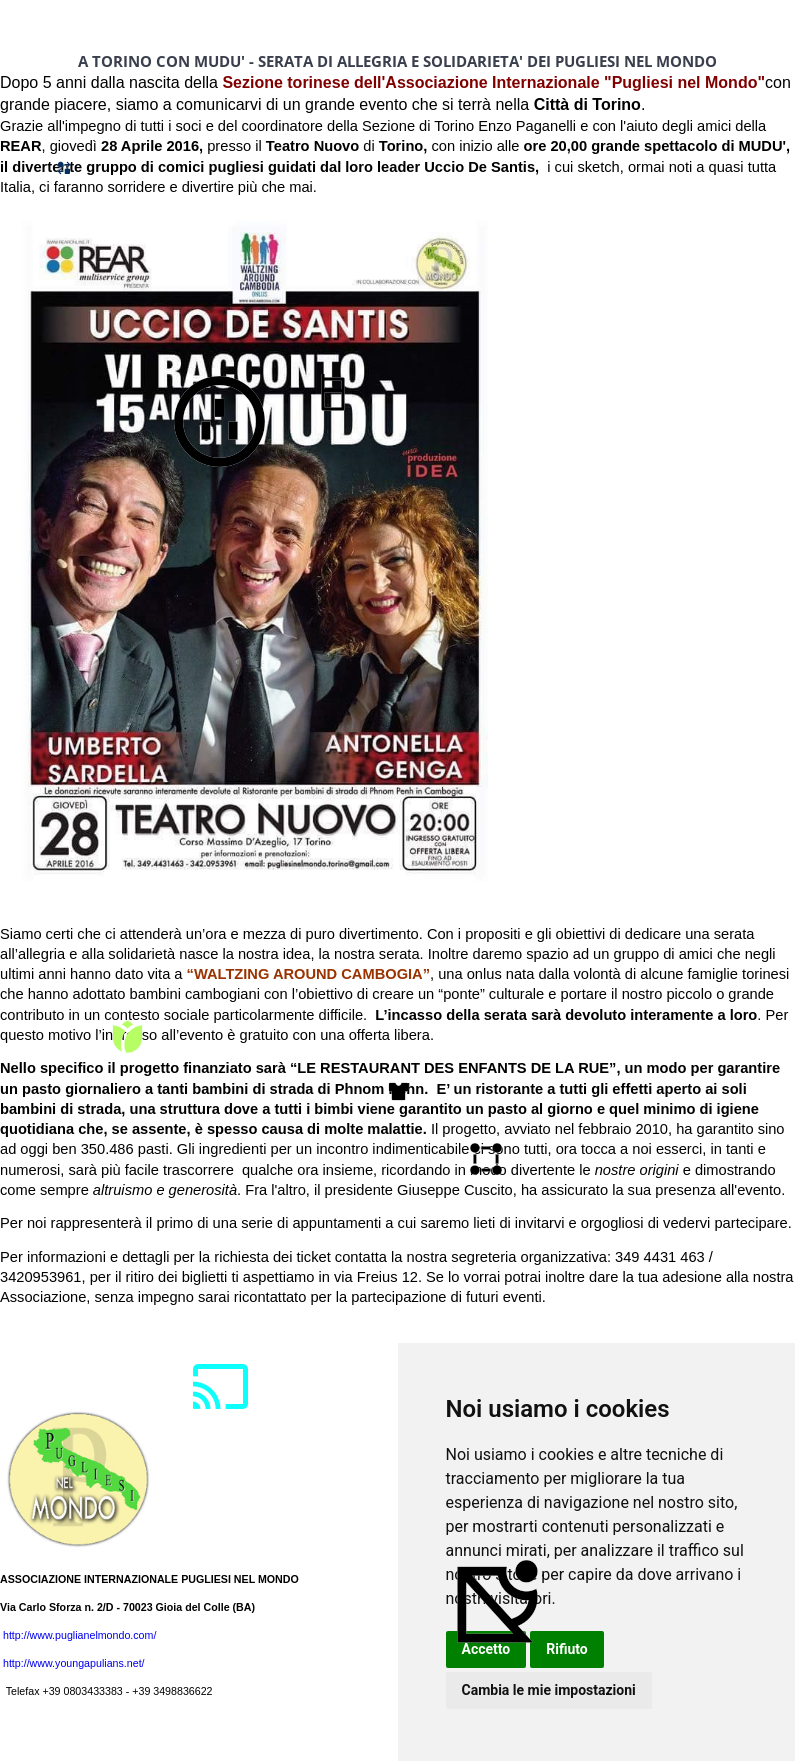  I want to click on swap or exchange between two items, so click(64, 168).